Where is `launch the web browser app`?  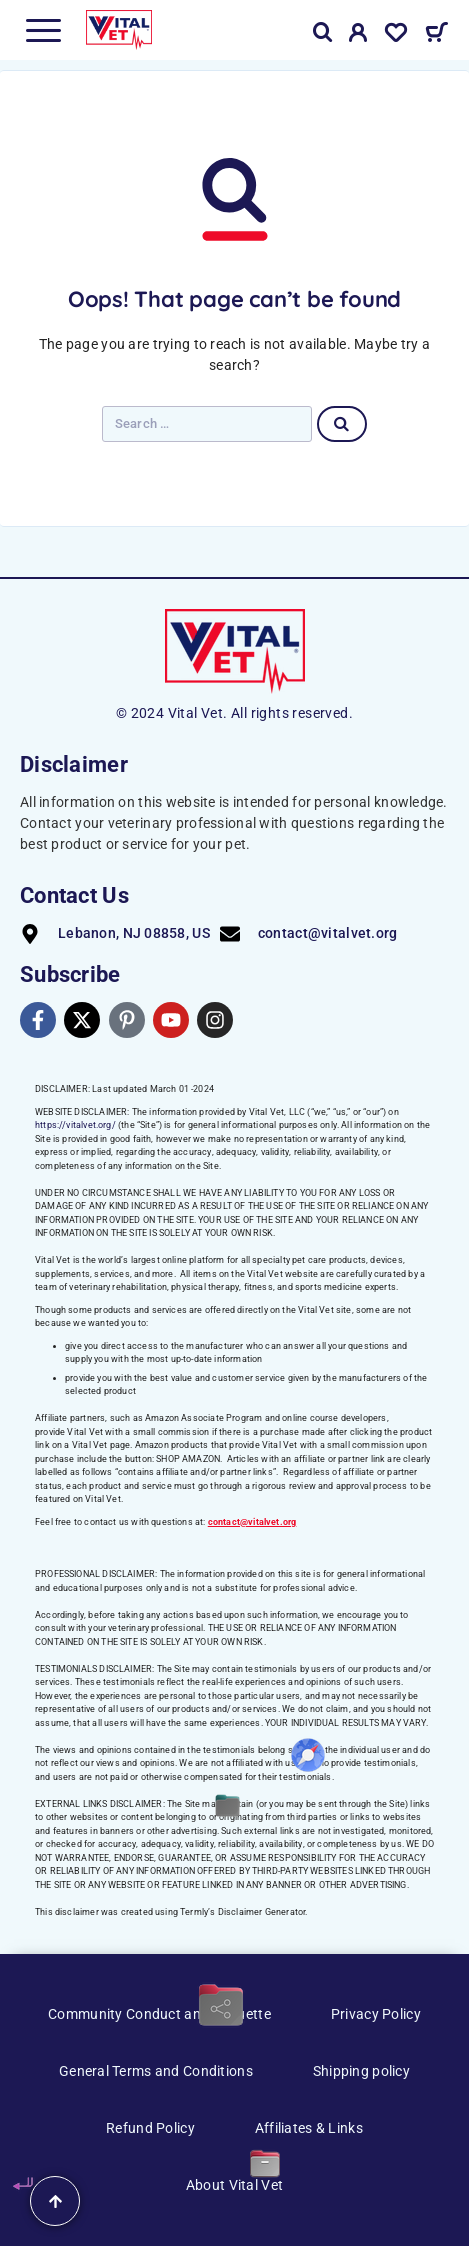 launch the web browser app is located at coordinates (308, 1755).